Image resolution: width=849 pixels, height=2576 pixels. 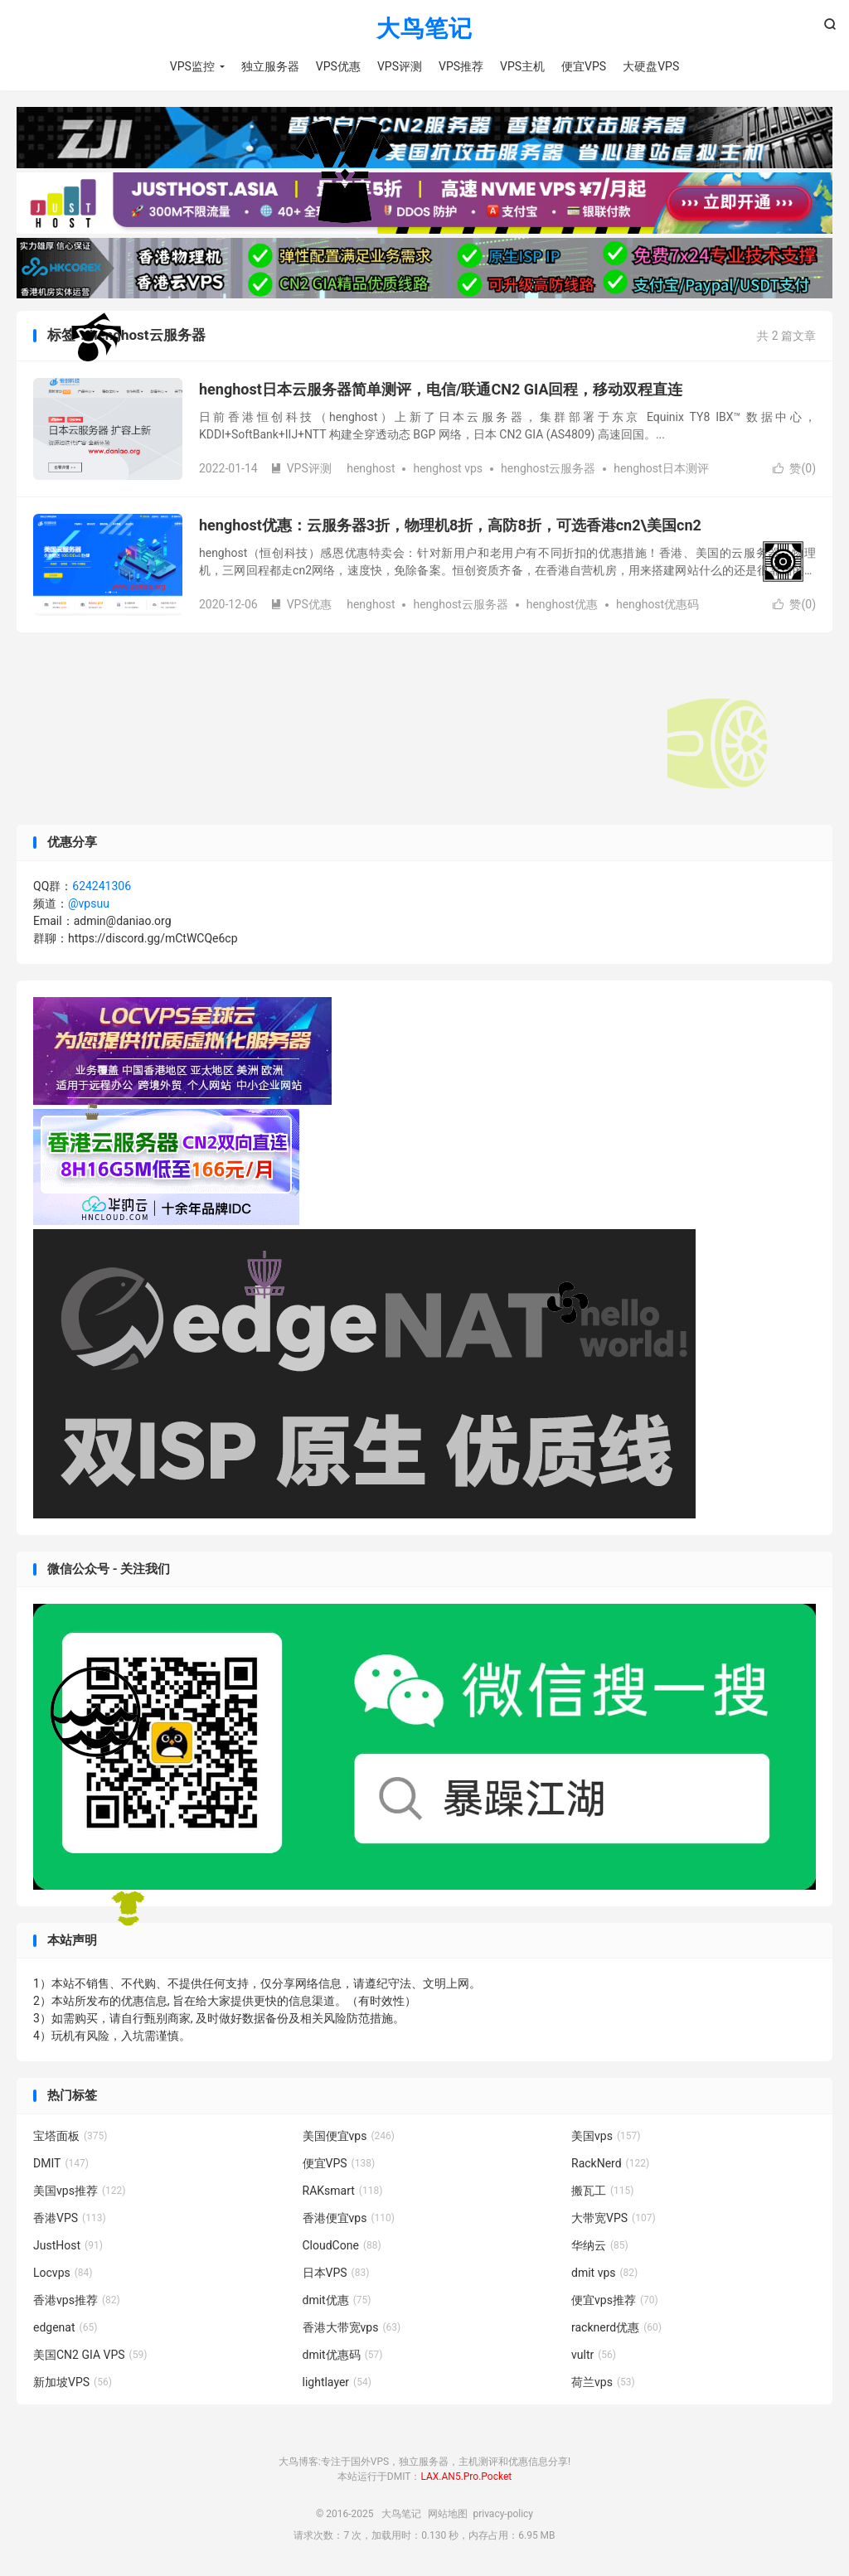 What do you see at coordinates (128, 1908) in the screenshot?
I see `equip fur armor or primitive clothing` at bounding box center [128, 1908].